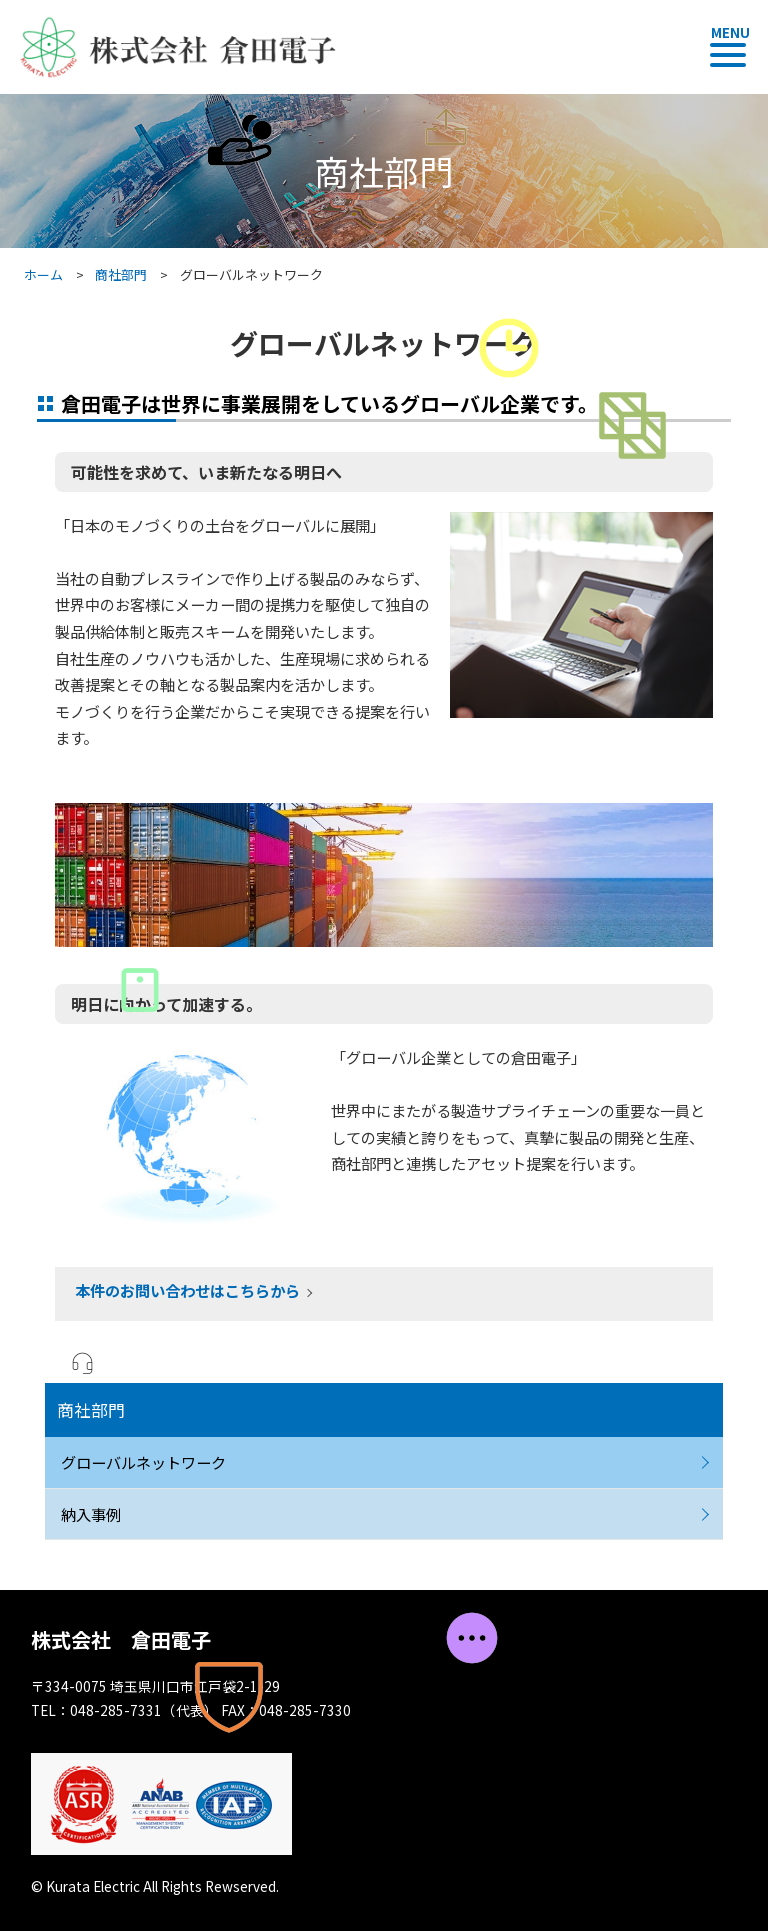 The width and height of the screenshot is (768, 1931). Describe the element at coordinates (242, 142) in the screenshot. I see `make a payment or donation` at that location.